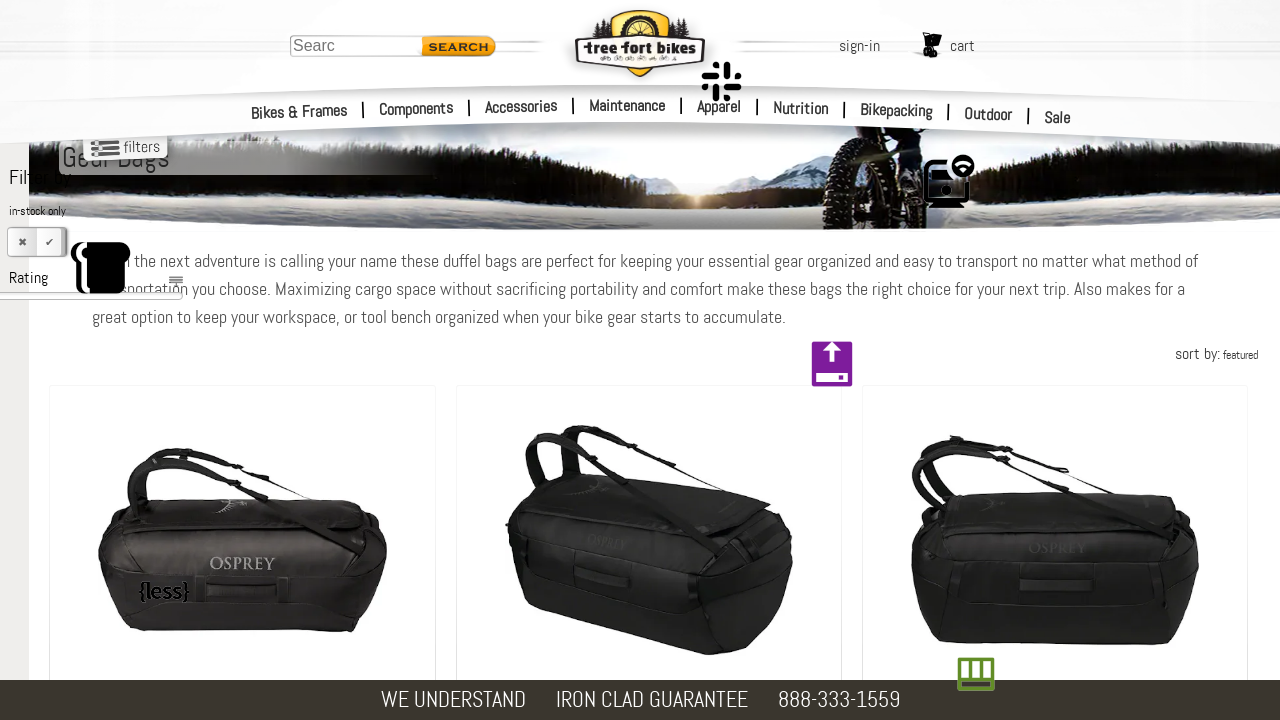 Image resolution: width=1280 pixels, height=720 pixels. Describe the element at coordinates (100, 266) in the screenshot. I see `browse bakery or bread products` at that location.